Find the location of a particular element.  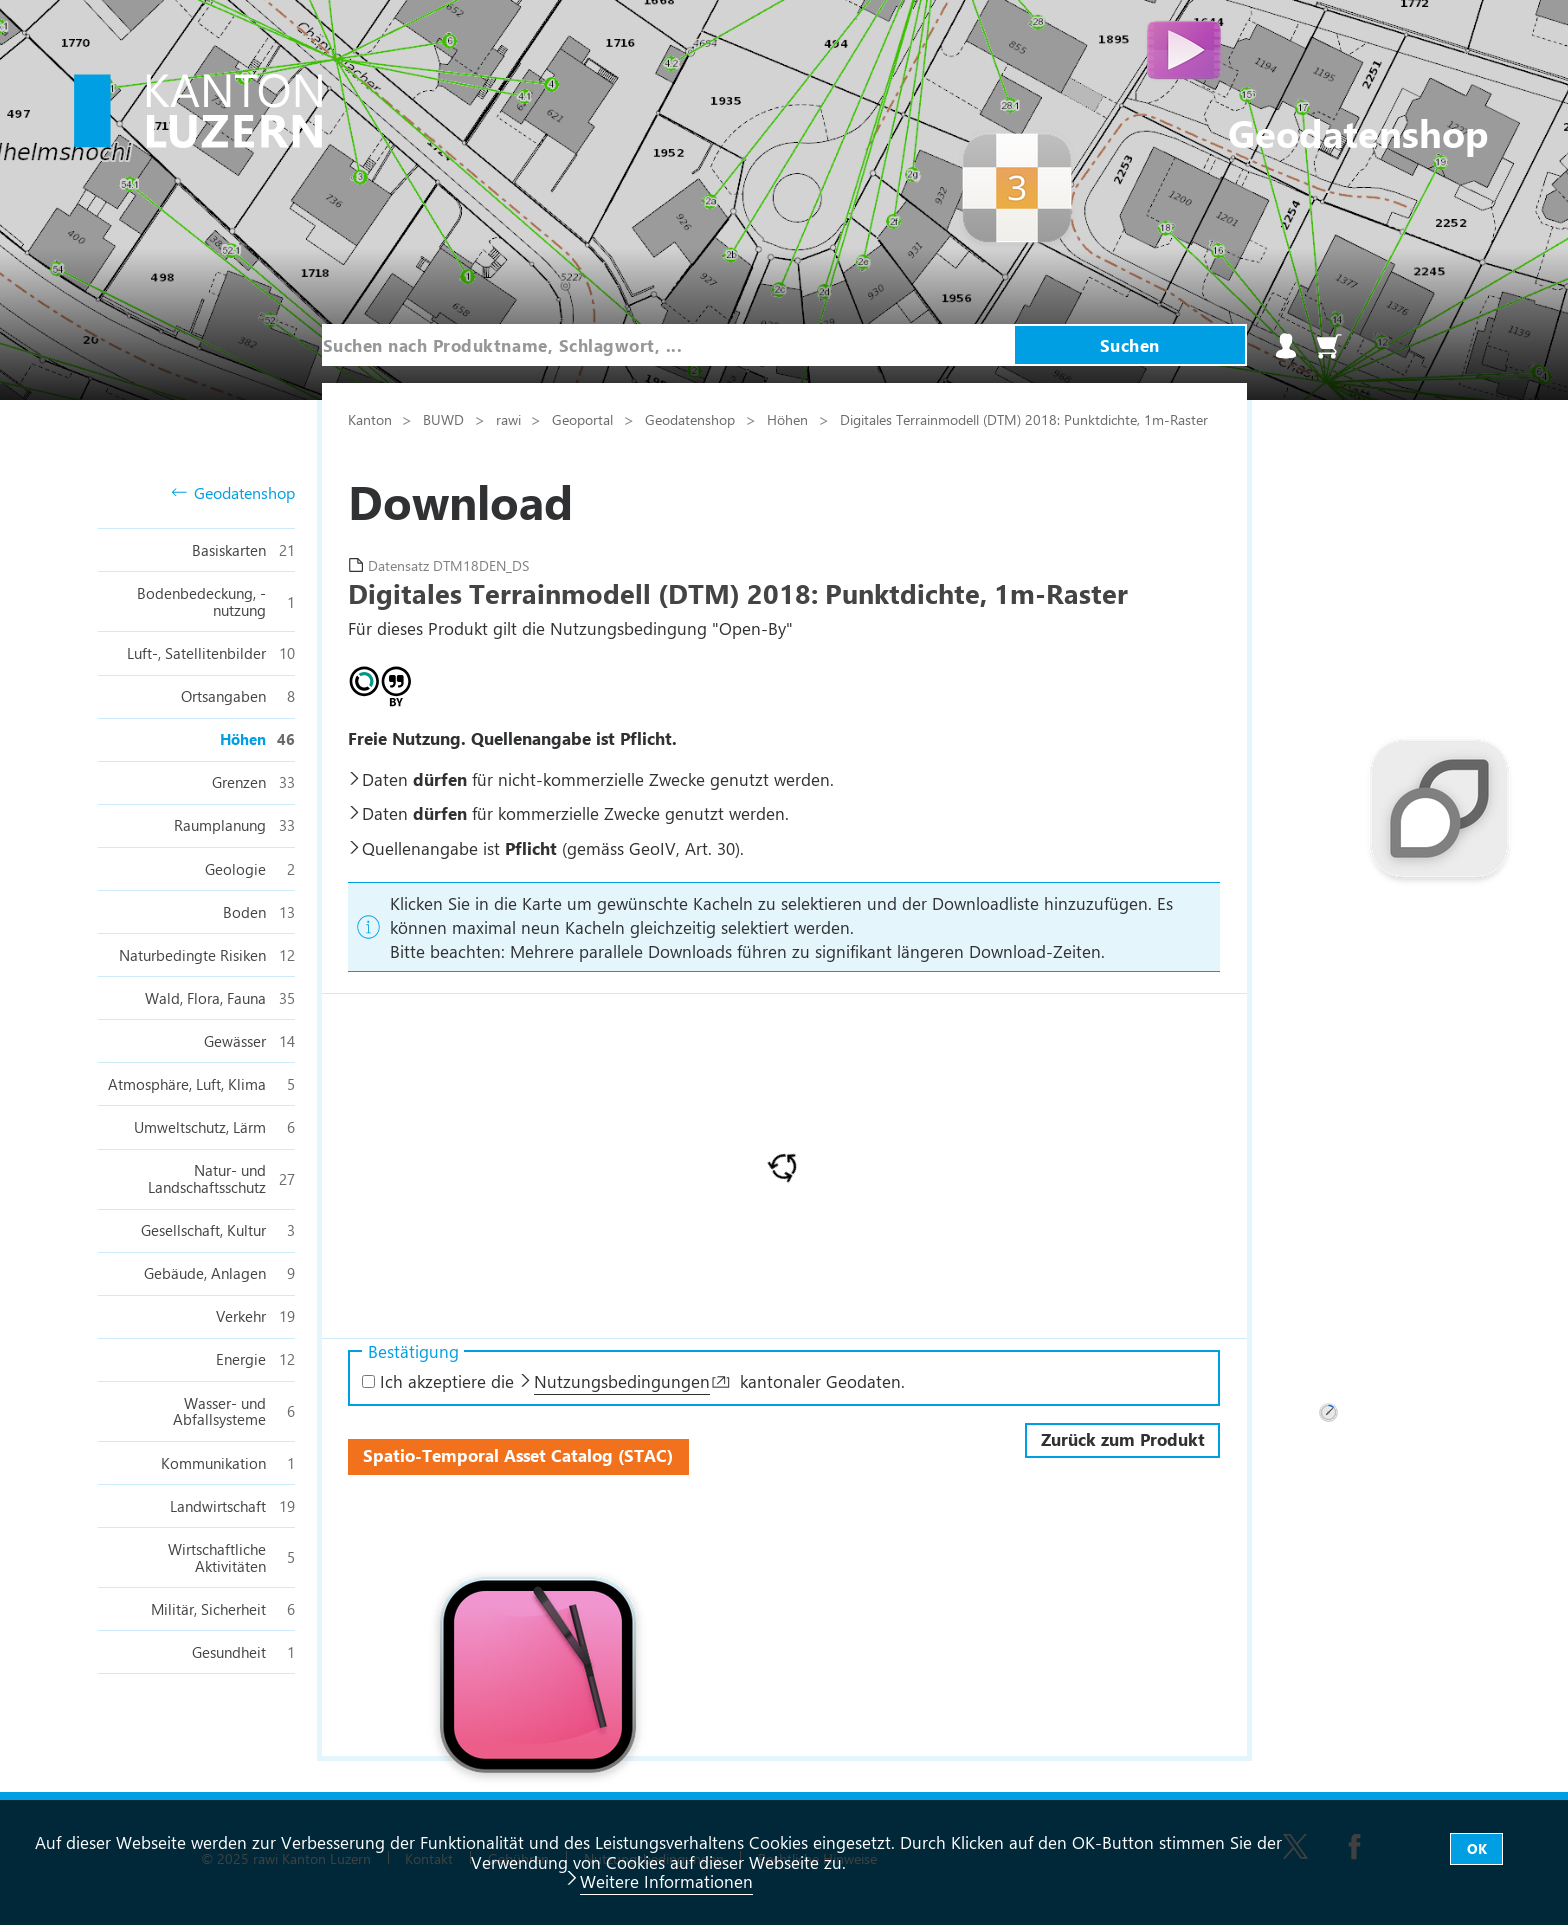

launch the korora linux distribution app is located at coordinates (1439, 808).